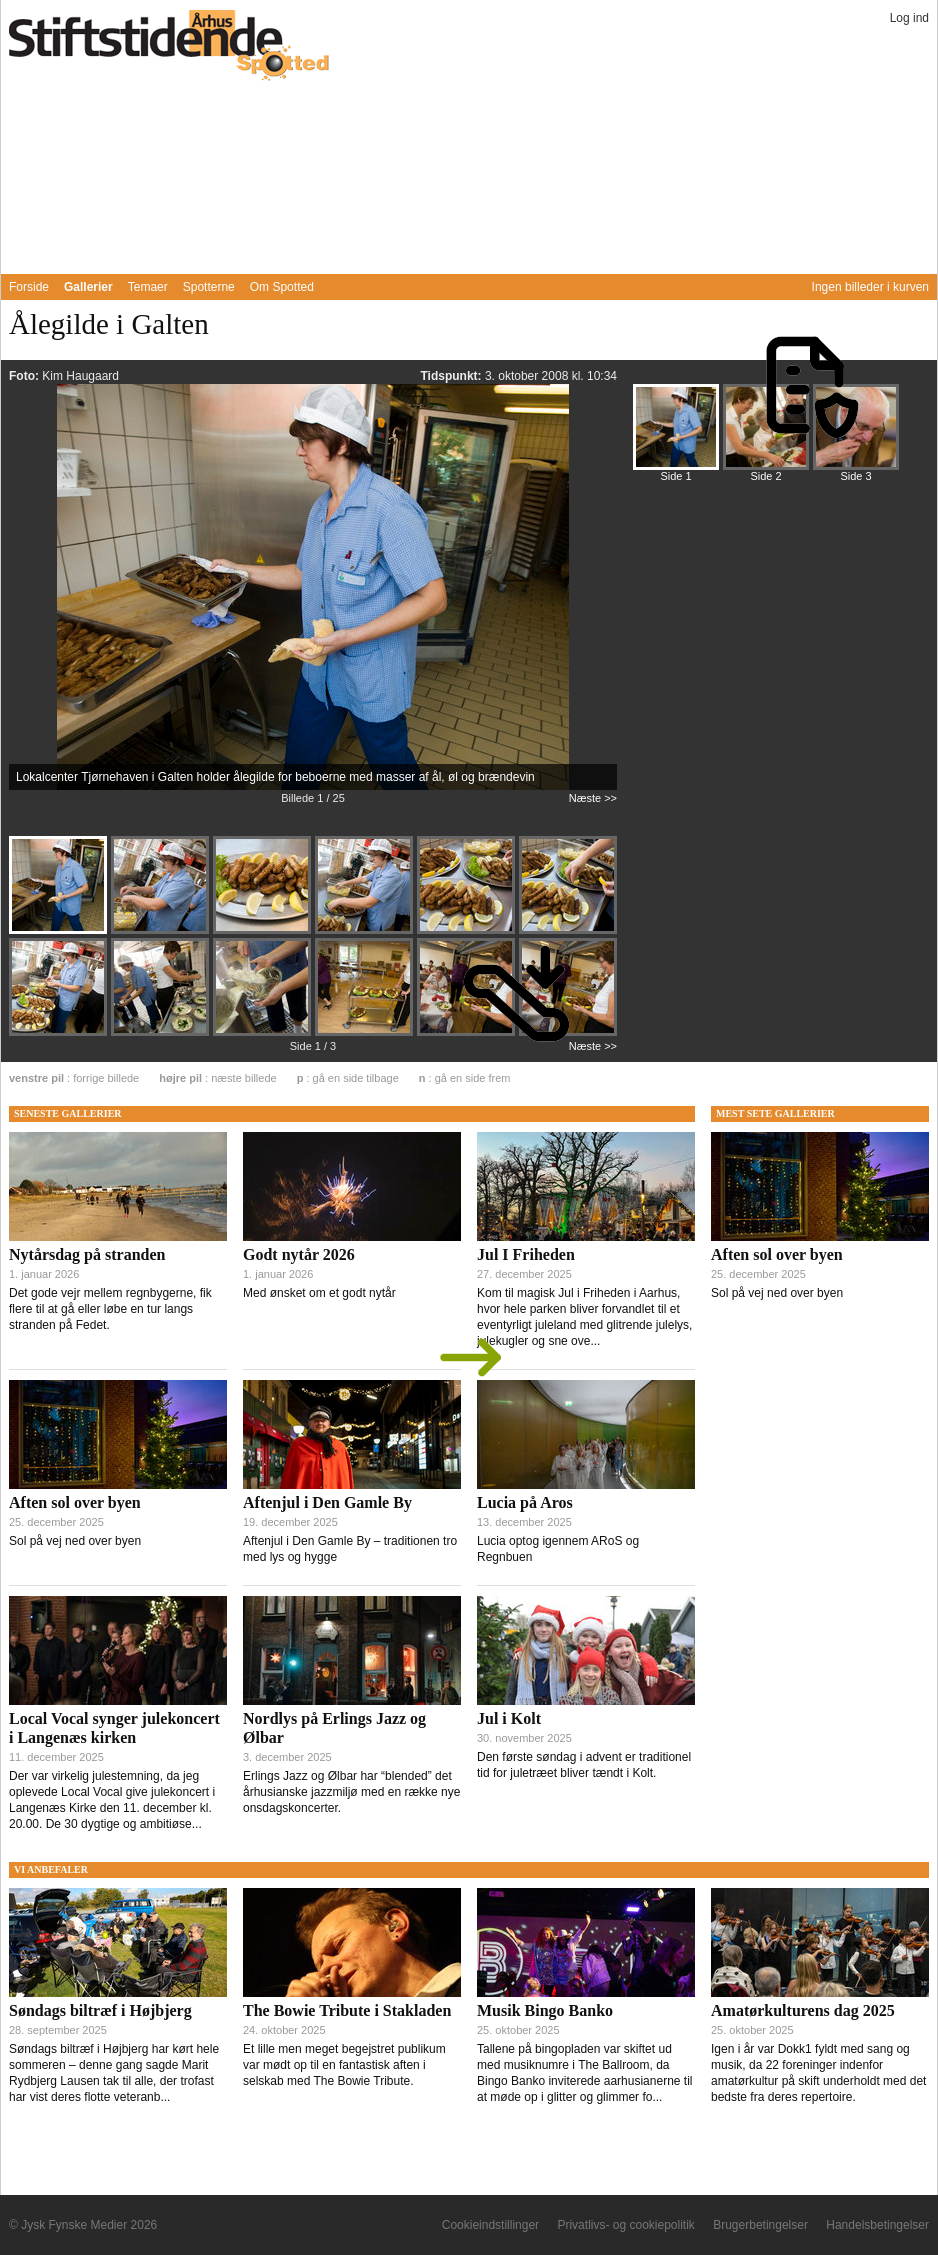 Image resolution: width=938 pixels, height=2255 pixels. What do you see at coordinates (810, 385) in the screenshot?
I see `view protected or secure document` at bounding box center [810, 385].